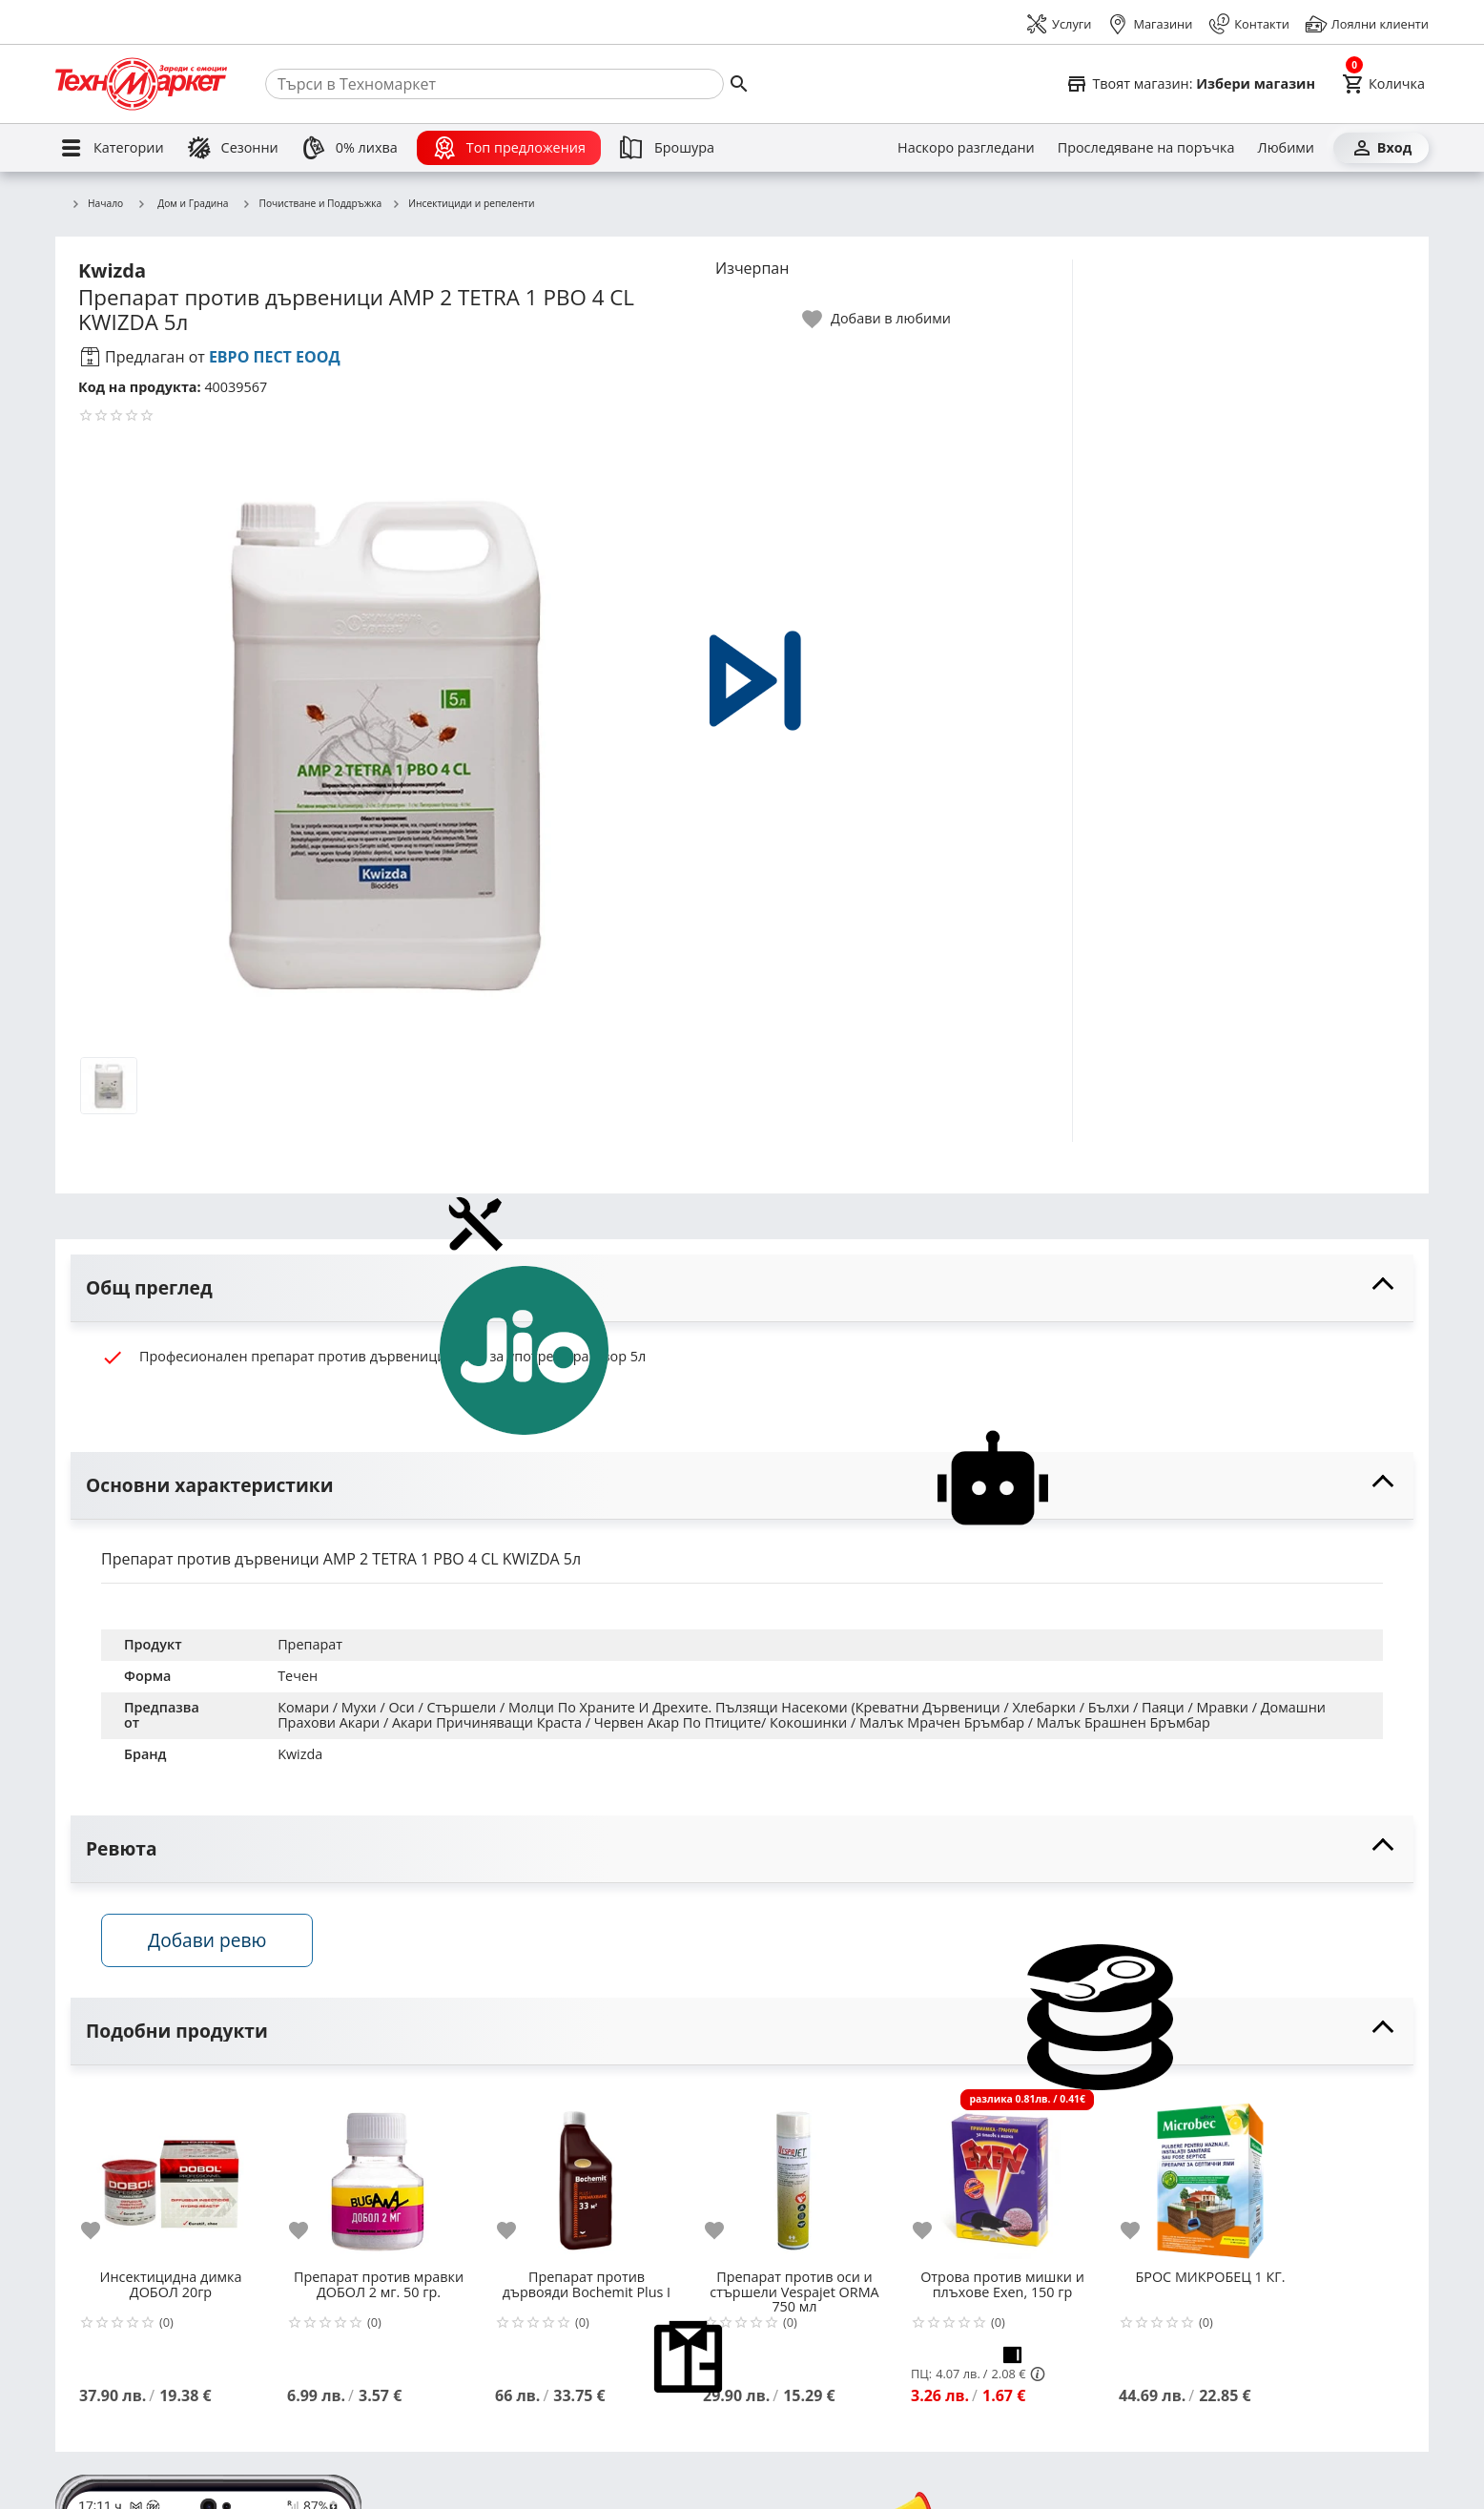 This screenshot has height=2509, width=1484. I want to click on access settings or configuration options, so click(476, 1224).